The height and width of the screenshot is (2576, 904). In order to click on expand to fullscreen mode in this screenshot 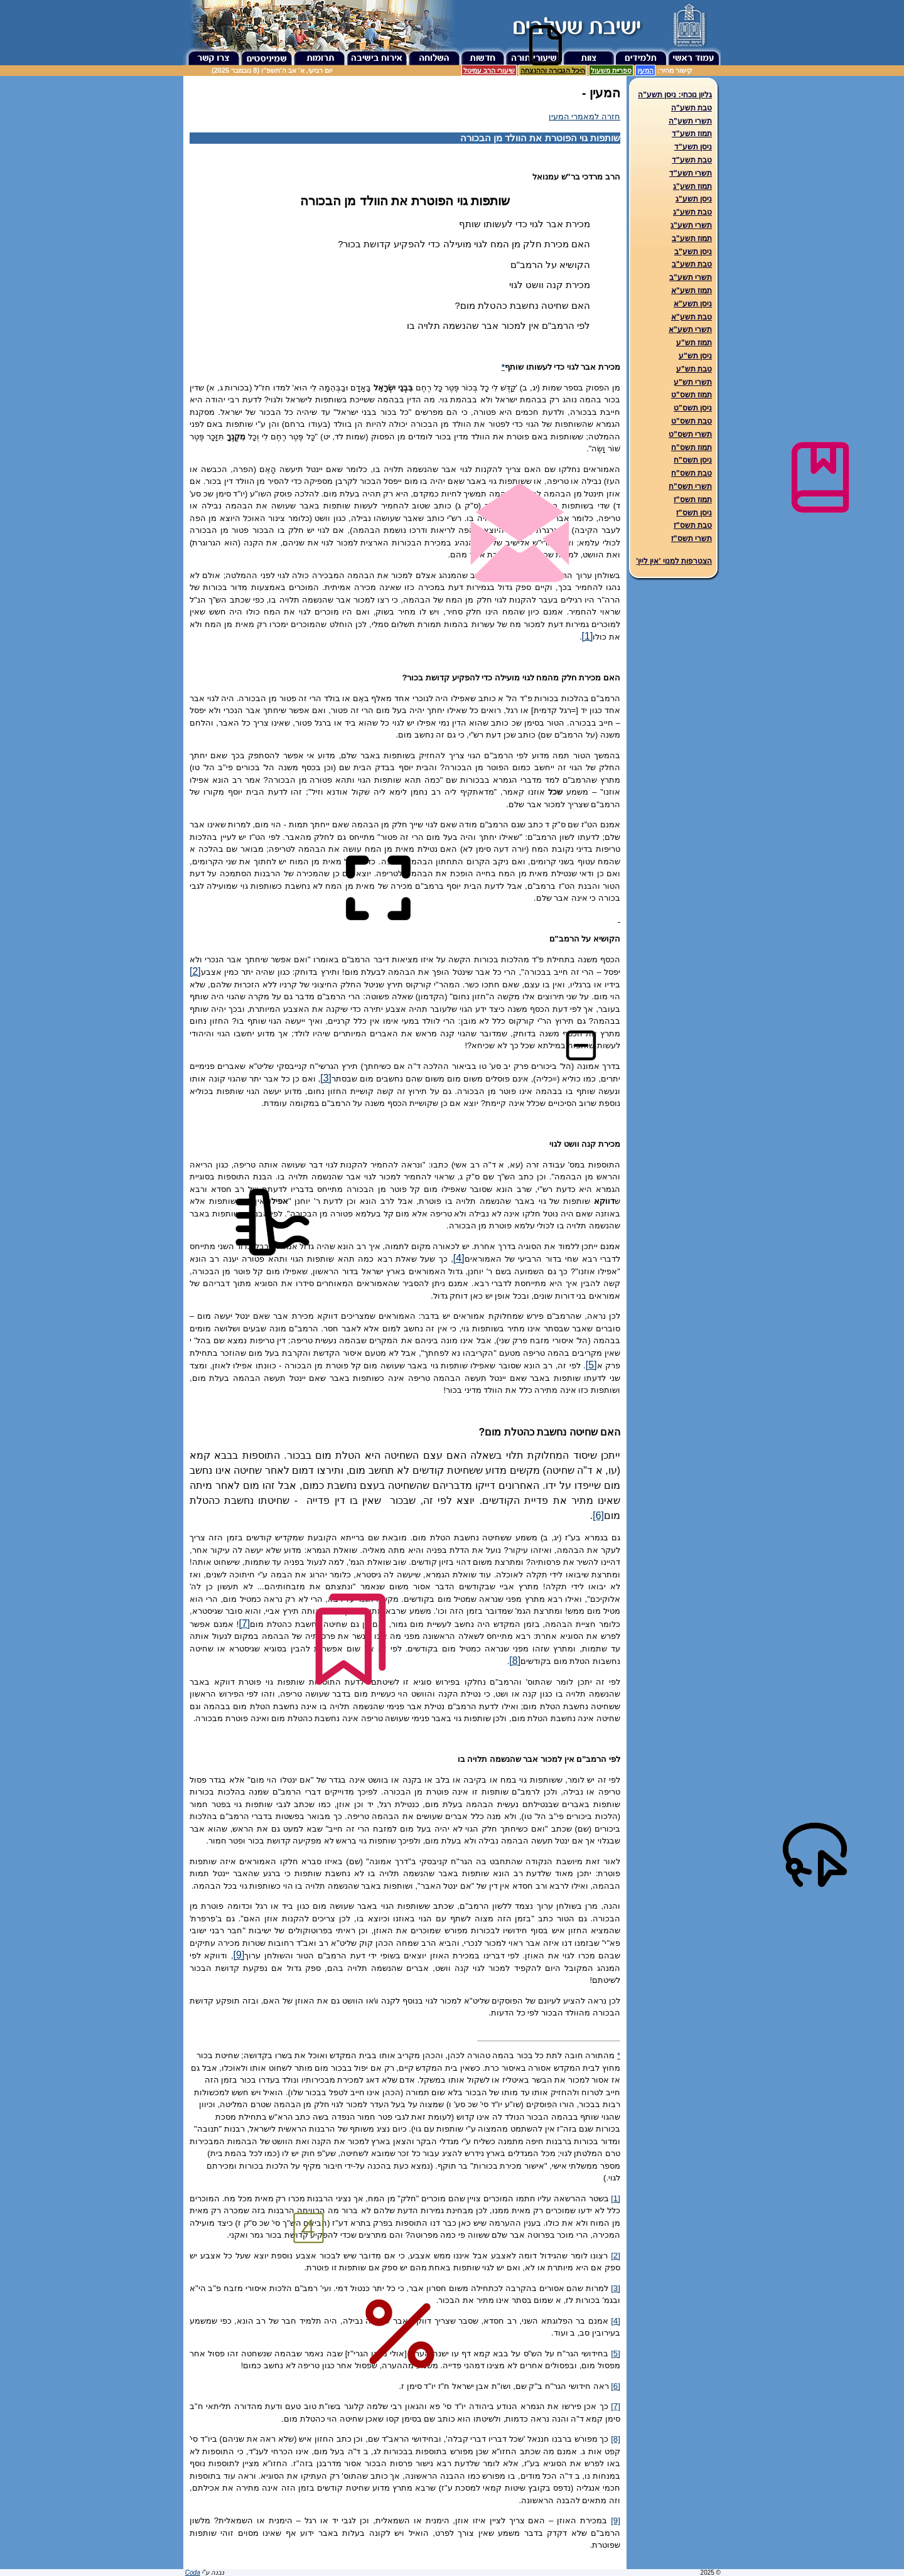, I will do `click(378, 888)`.